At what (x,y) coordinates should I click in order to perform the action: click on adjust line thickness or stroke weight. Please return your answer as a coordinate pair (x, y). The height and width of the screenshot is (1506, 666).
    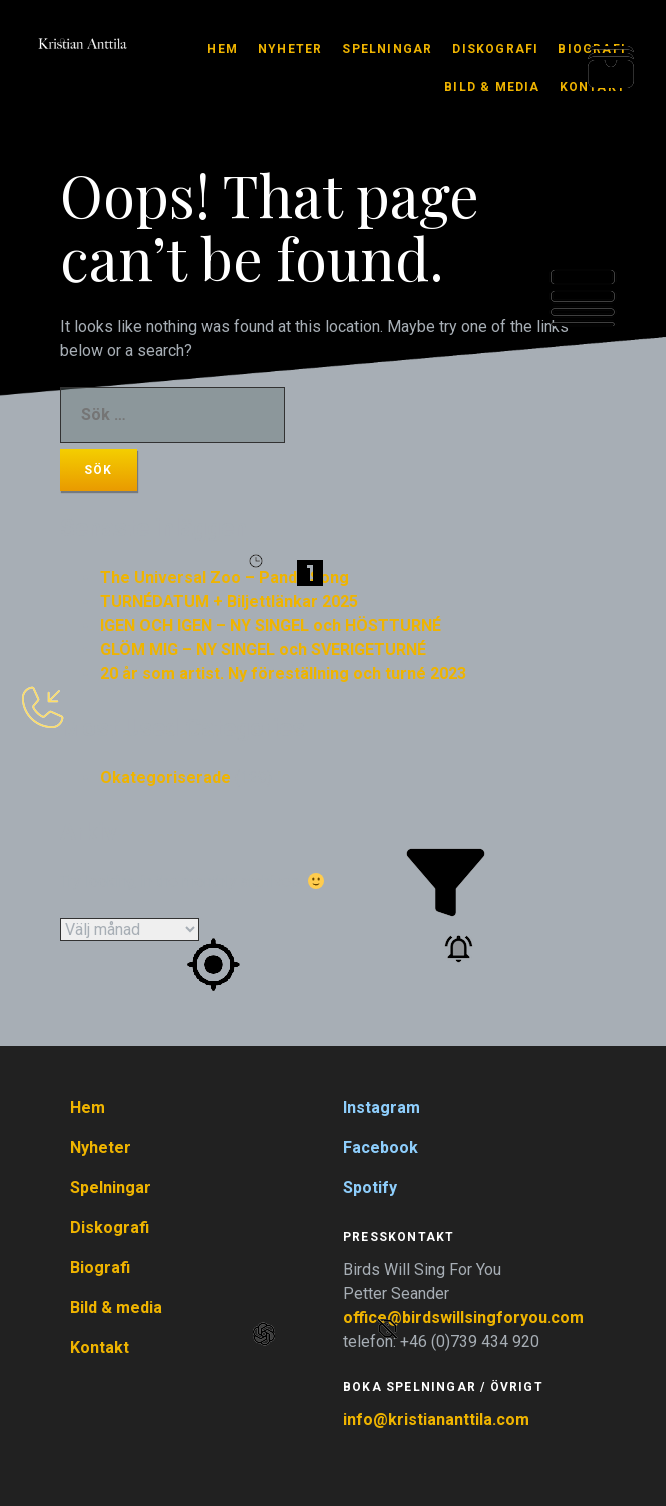
    Looking at the image, I should click on (583, 298).